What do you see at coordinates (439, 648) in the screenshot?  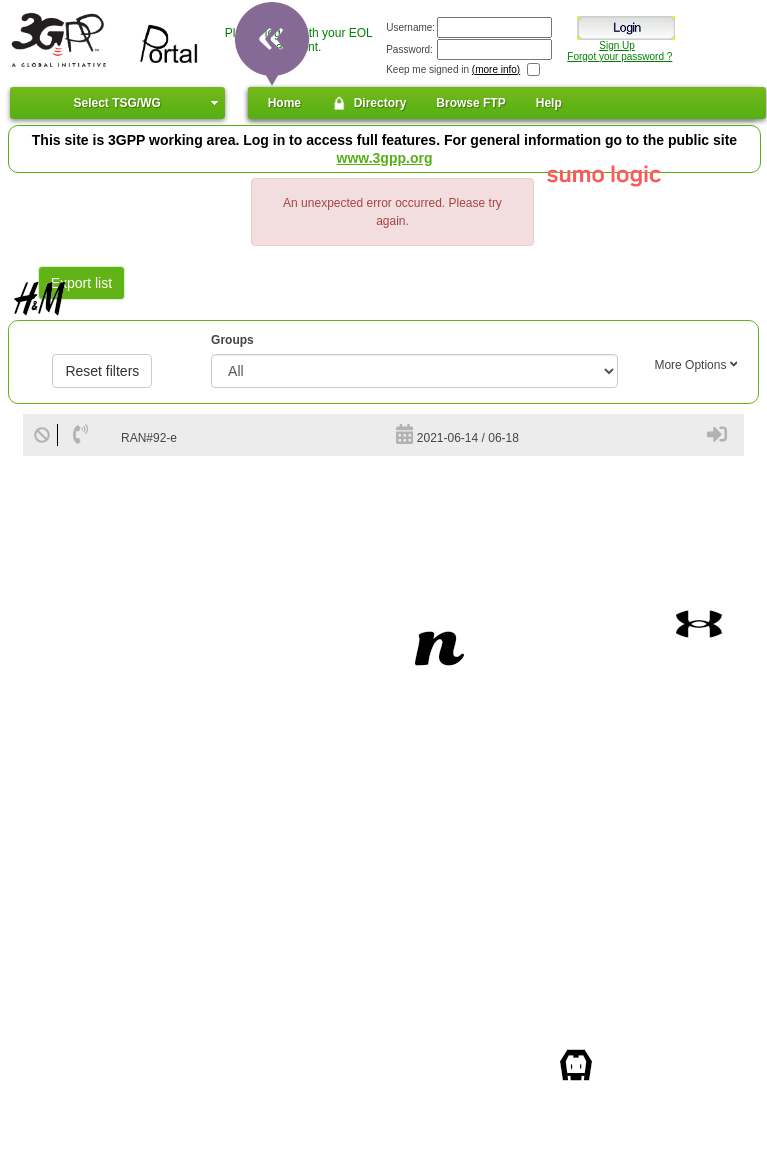 I see `notist app logo` at bounding box center [439, 648].